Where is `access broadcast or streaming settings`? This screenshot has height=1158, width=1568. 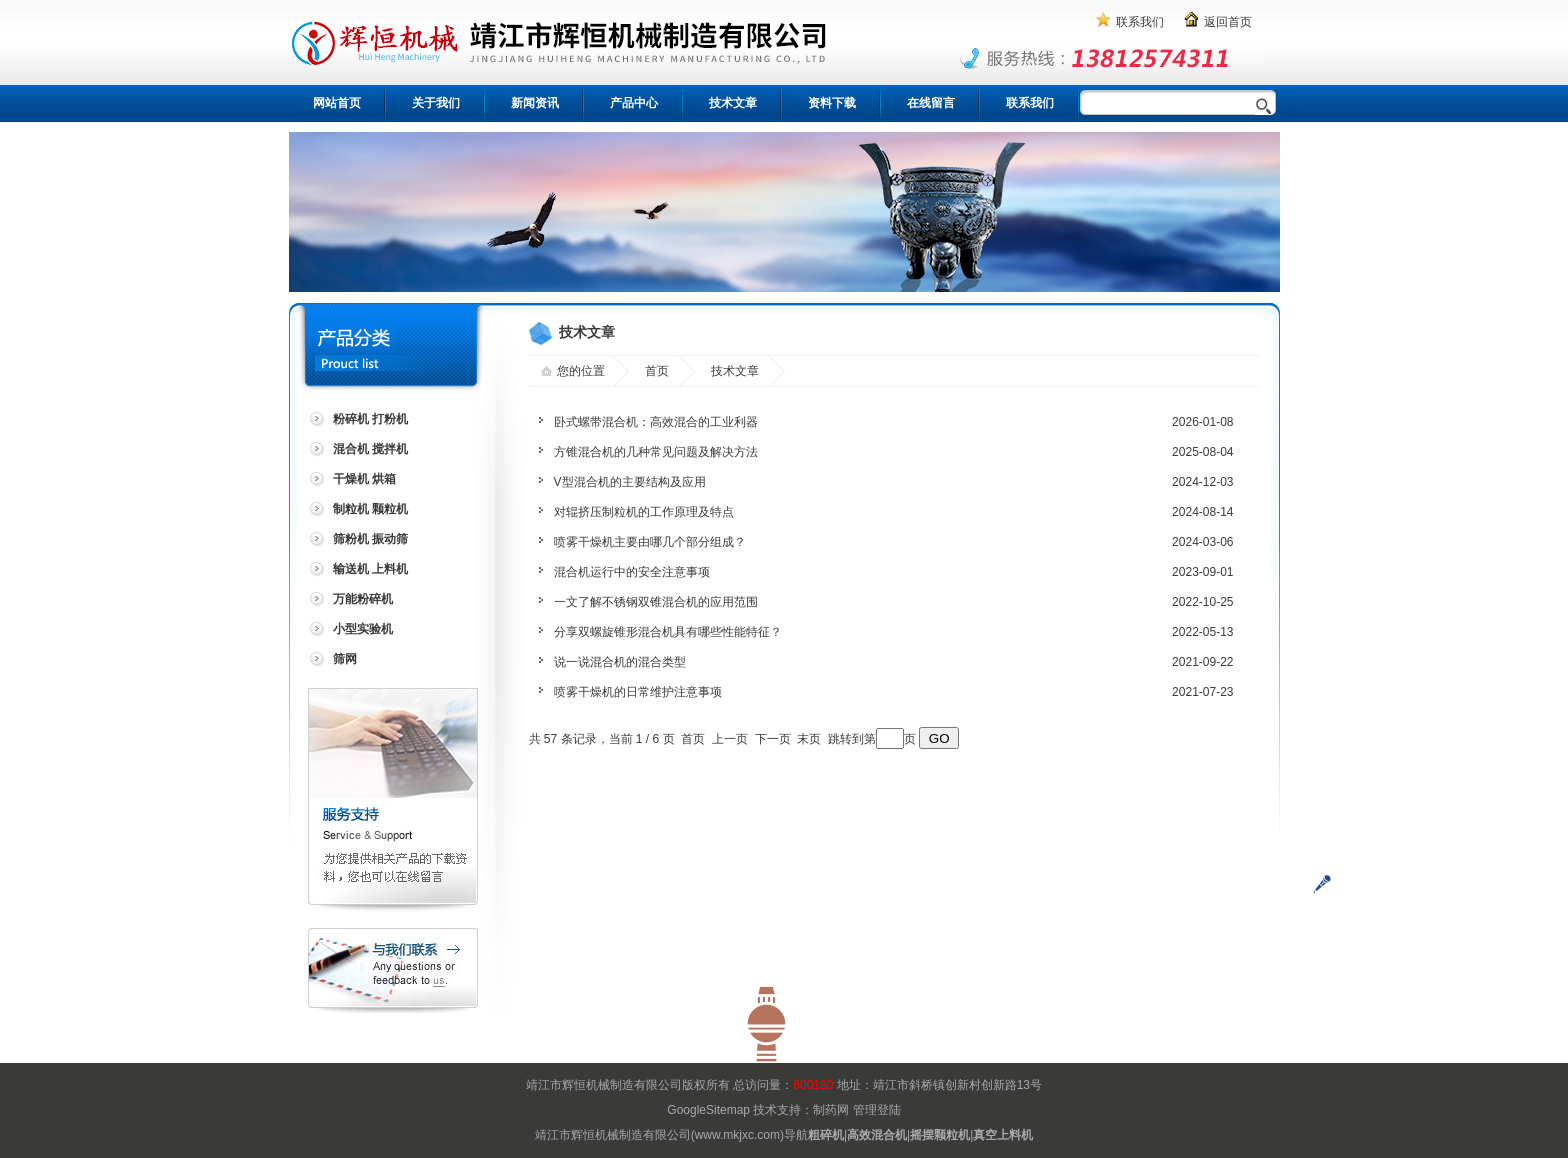
access broadcast or streaming settings is located at coordinates (766, 1023).